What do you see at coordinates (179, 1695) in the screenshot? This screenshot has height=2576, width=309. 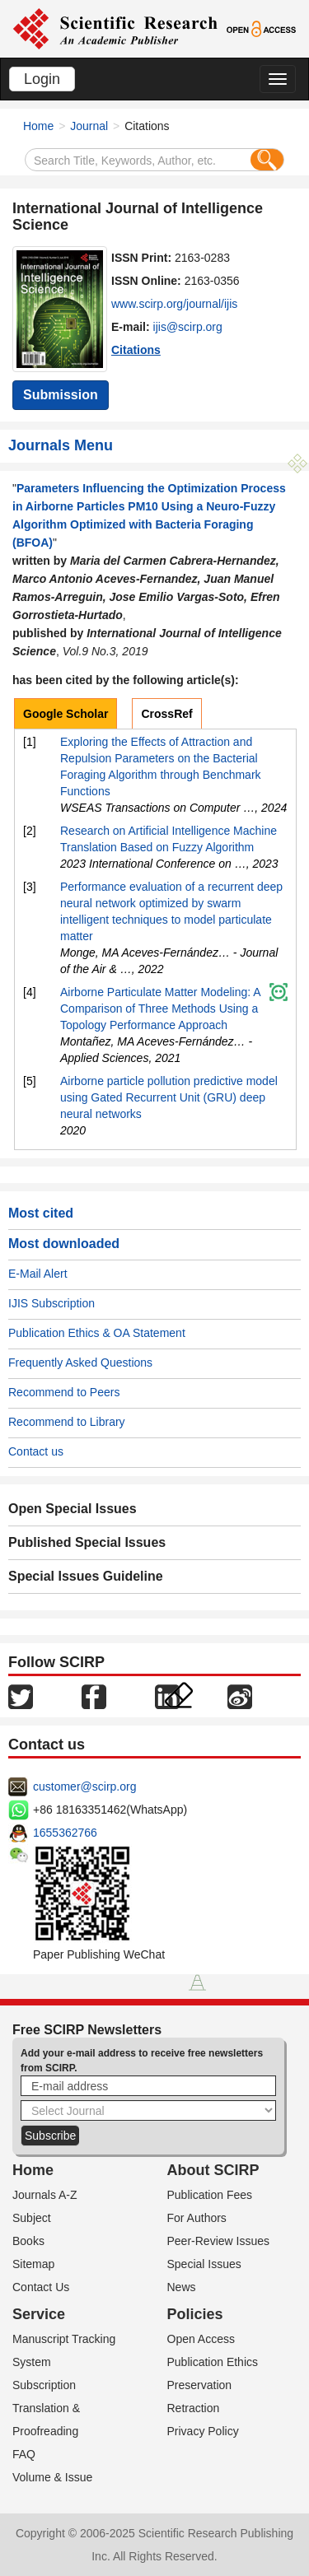 I see `erase or clear content` at bounding box center [179, 1695].